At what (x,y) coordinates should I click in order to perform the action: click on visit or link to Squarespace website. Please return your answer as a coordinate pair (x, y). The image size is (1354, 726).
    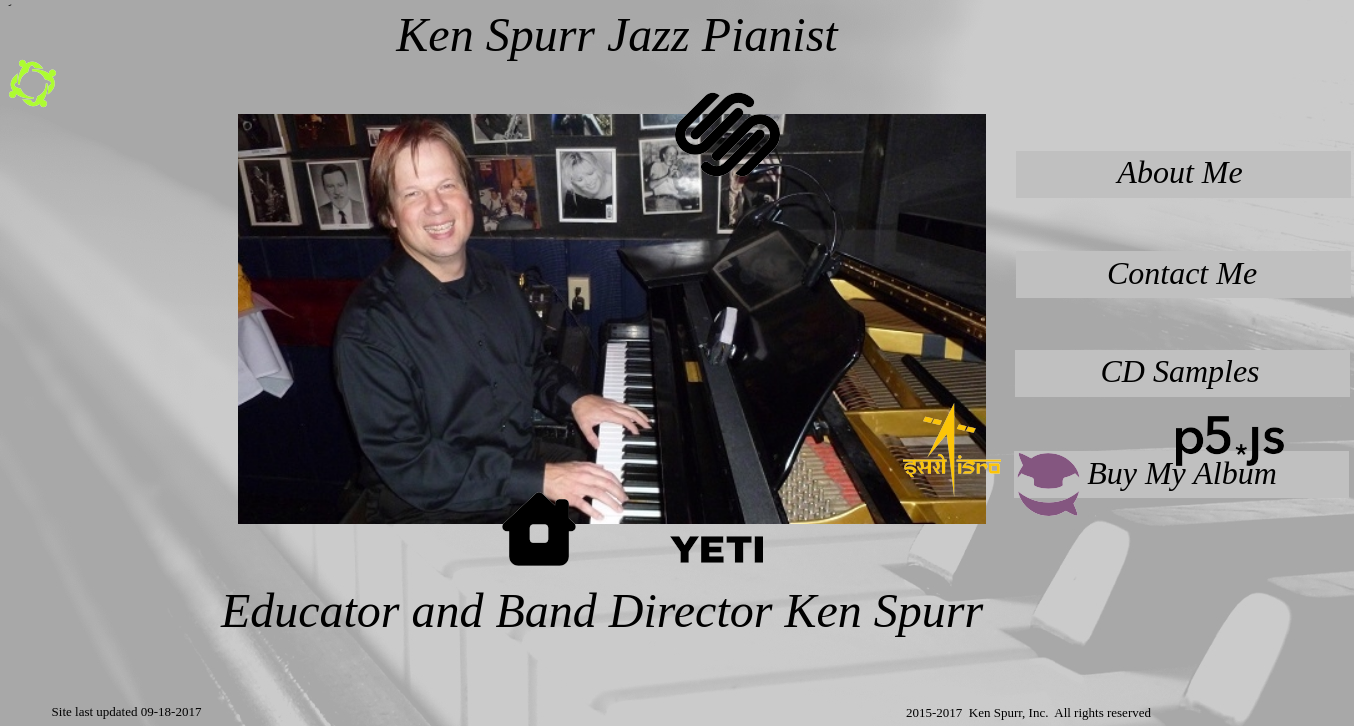
    Looking at the image, I should click on (727, 134).